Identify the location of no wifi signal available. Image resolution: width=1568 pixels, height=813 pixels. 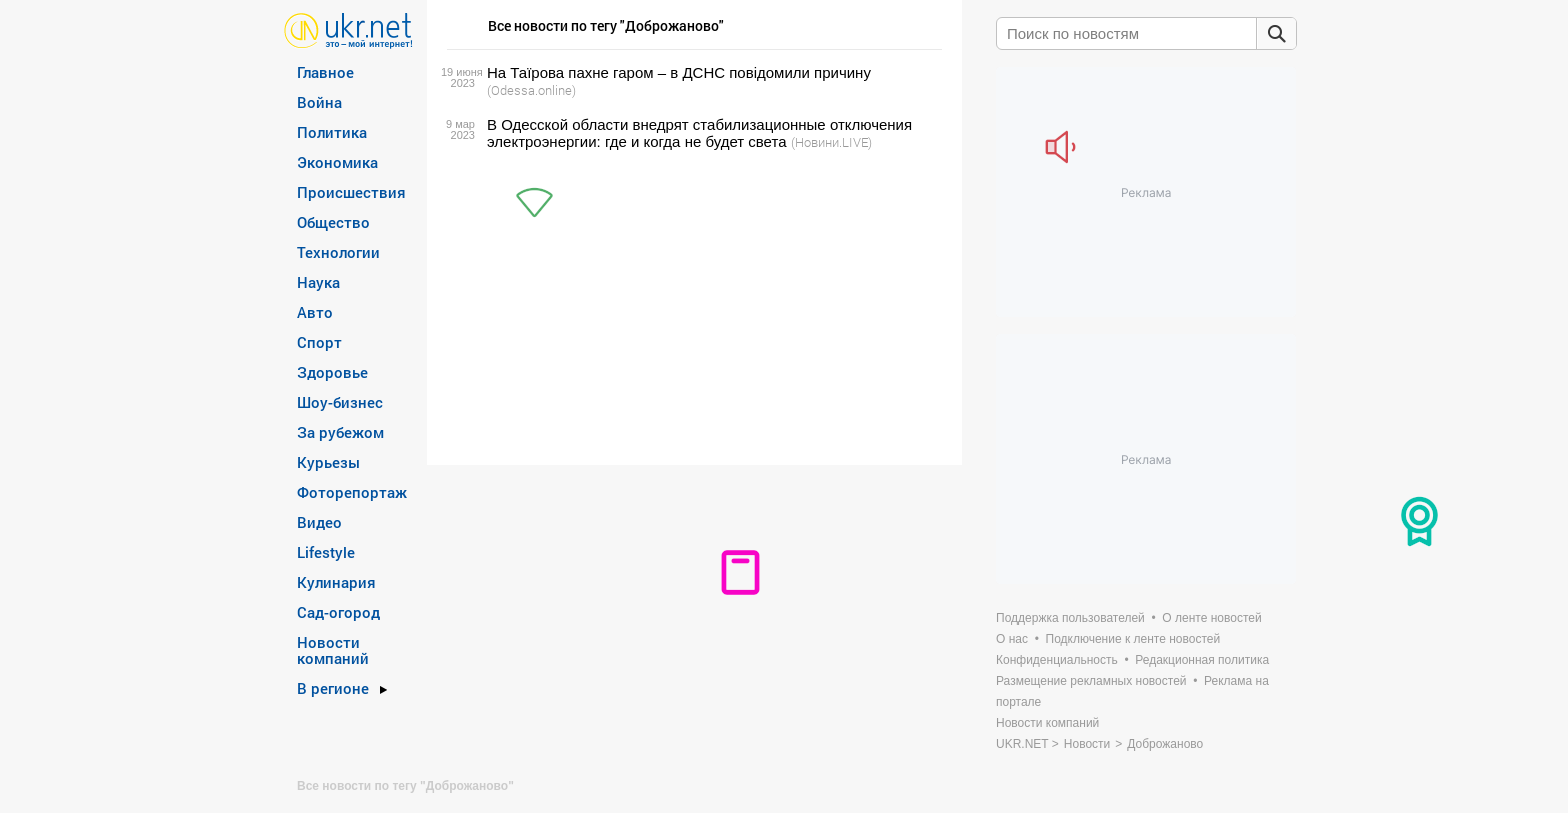
(534, 202).